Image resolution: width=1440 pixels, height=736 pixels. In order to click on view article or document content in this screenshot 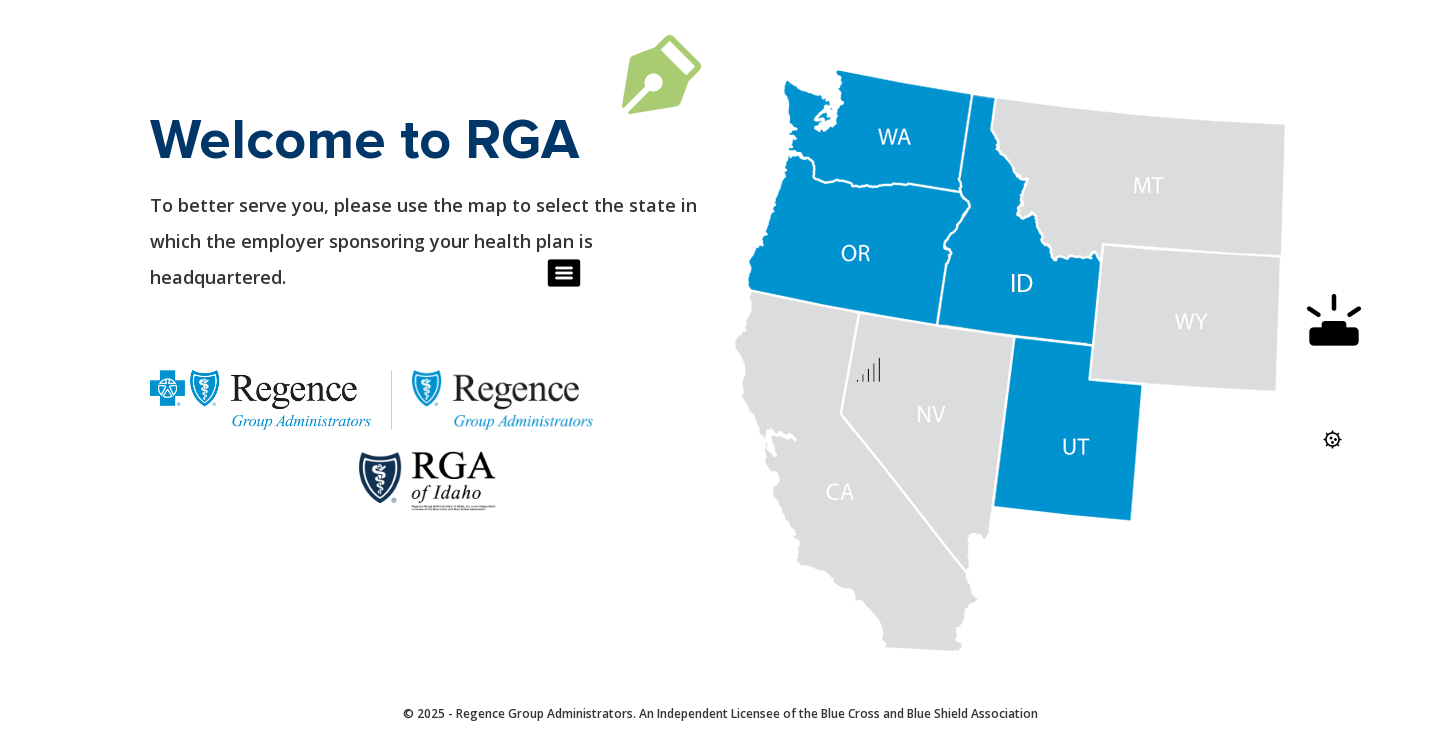, I will do `click(564, 273)`.